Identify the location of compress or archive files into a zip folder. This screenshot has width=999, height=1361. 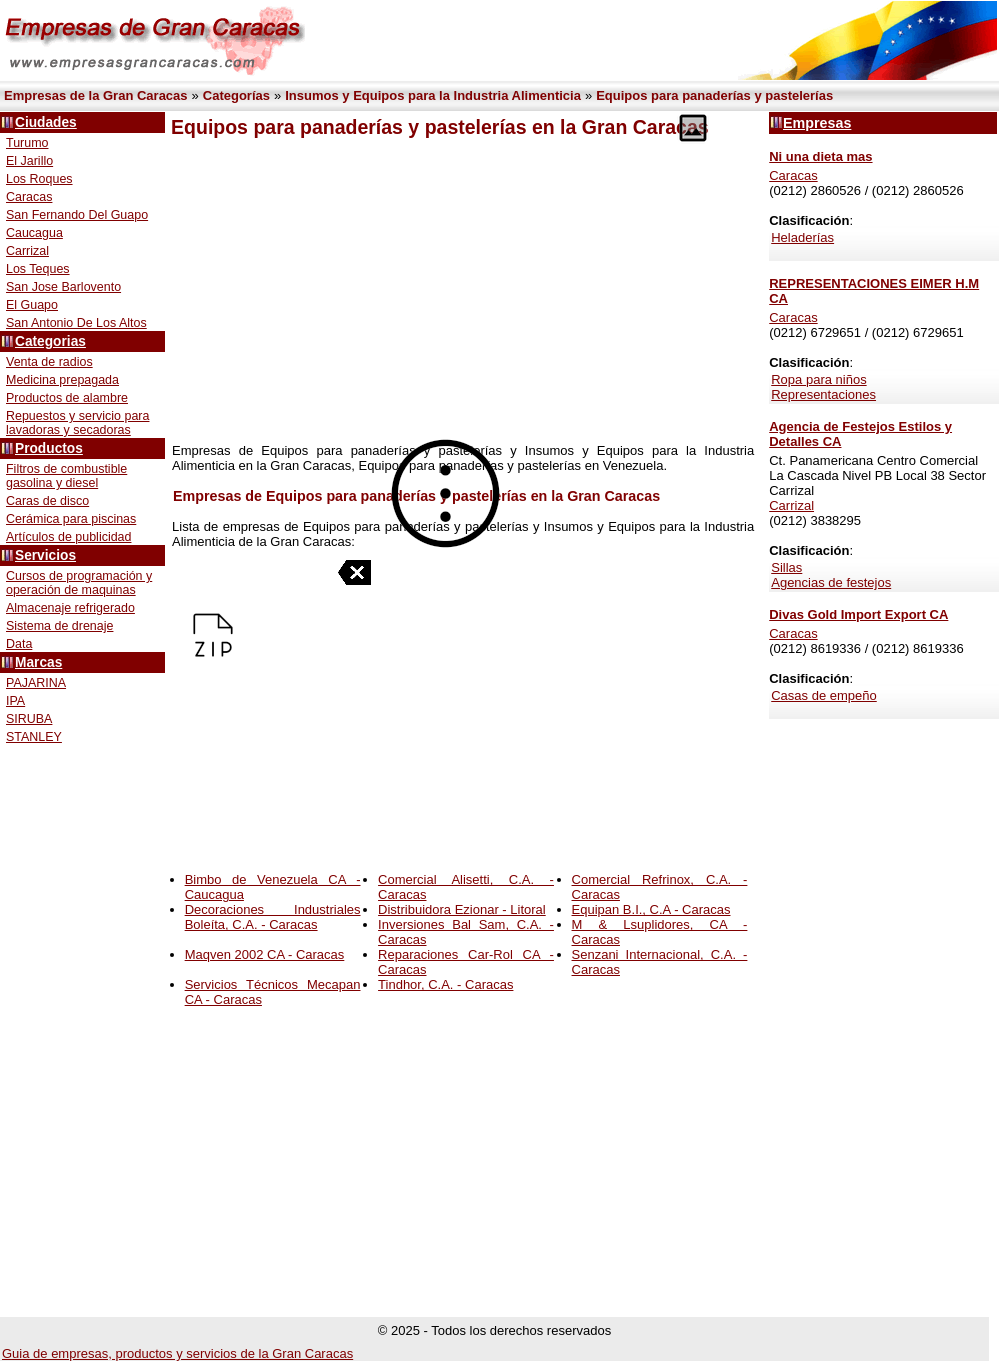
(213, 637).